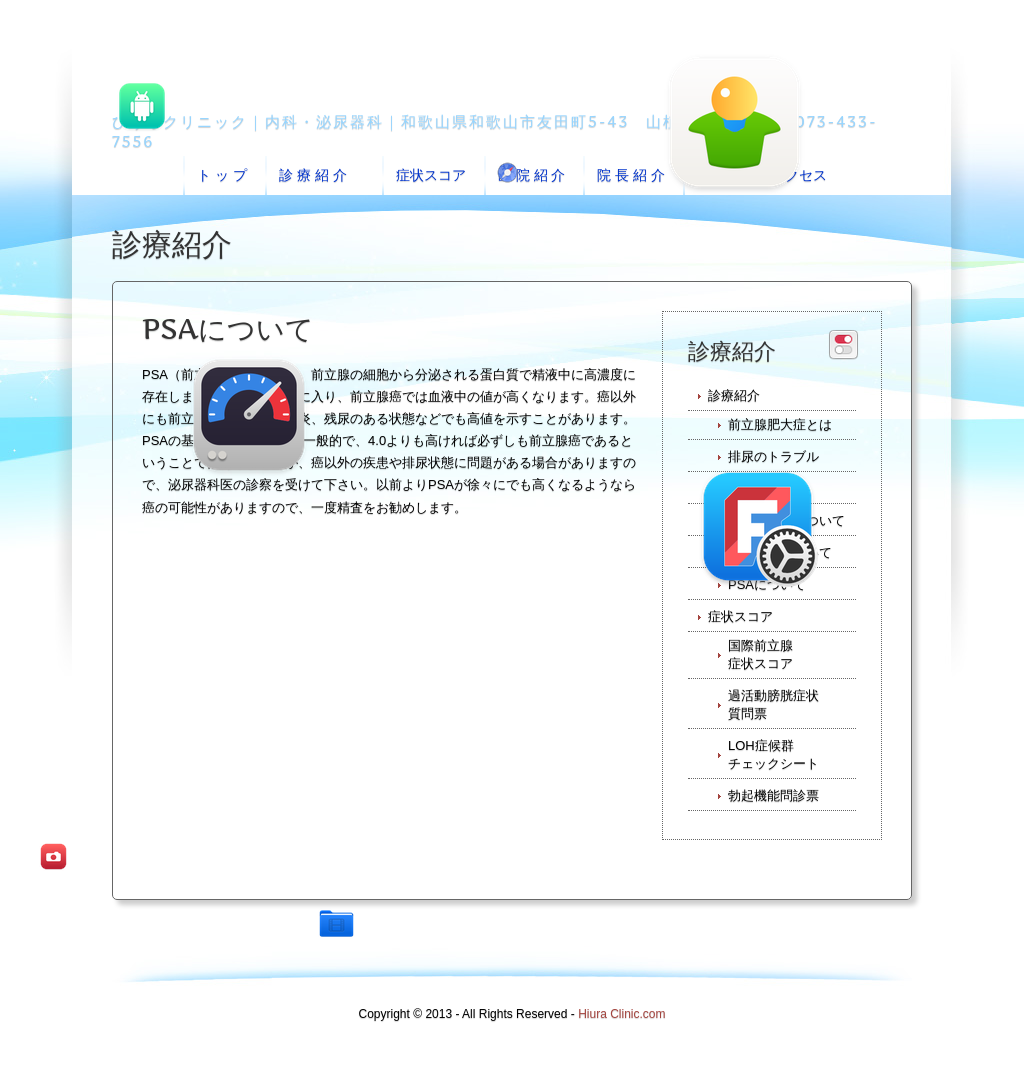 The width and height of the screenshot is (1024, 1068). What do you see at coordinates (843, 344) in the screenshot?
I see `open gnome tweaks to customize system settings` at bounding box center [843, 344].